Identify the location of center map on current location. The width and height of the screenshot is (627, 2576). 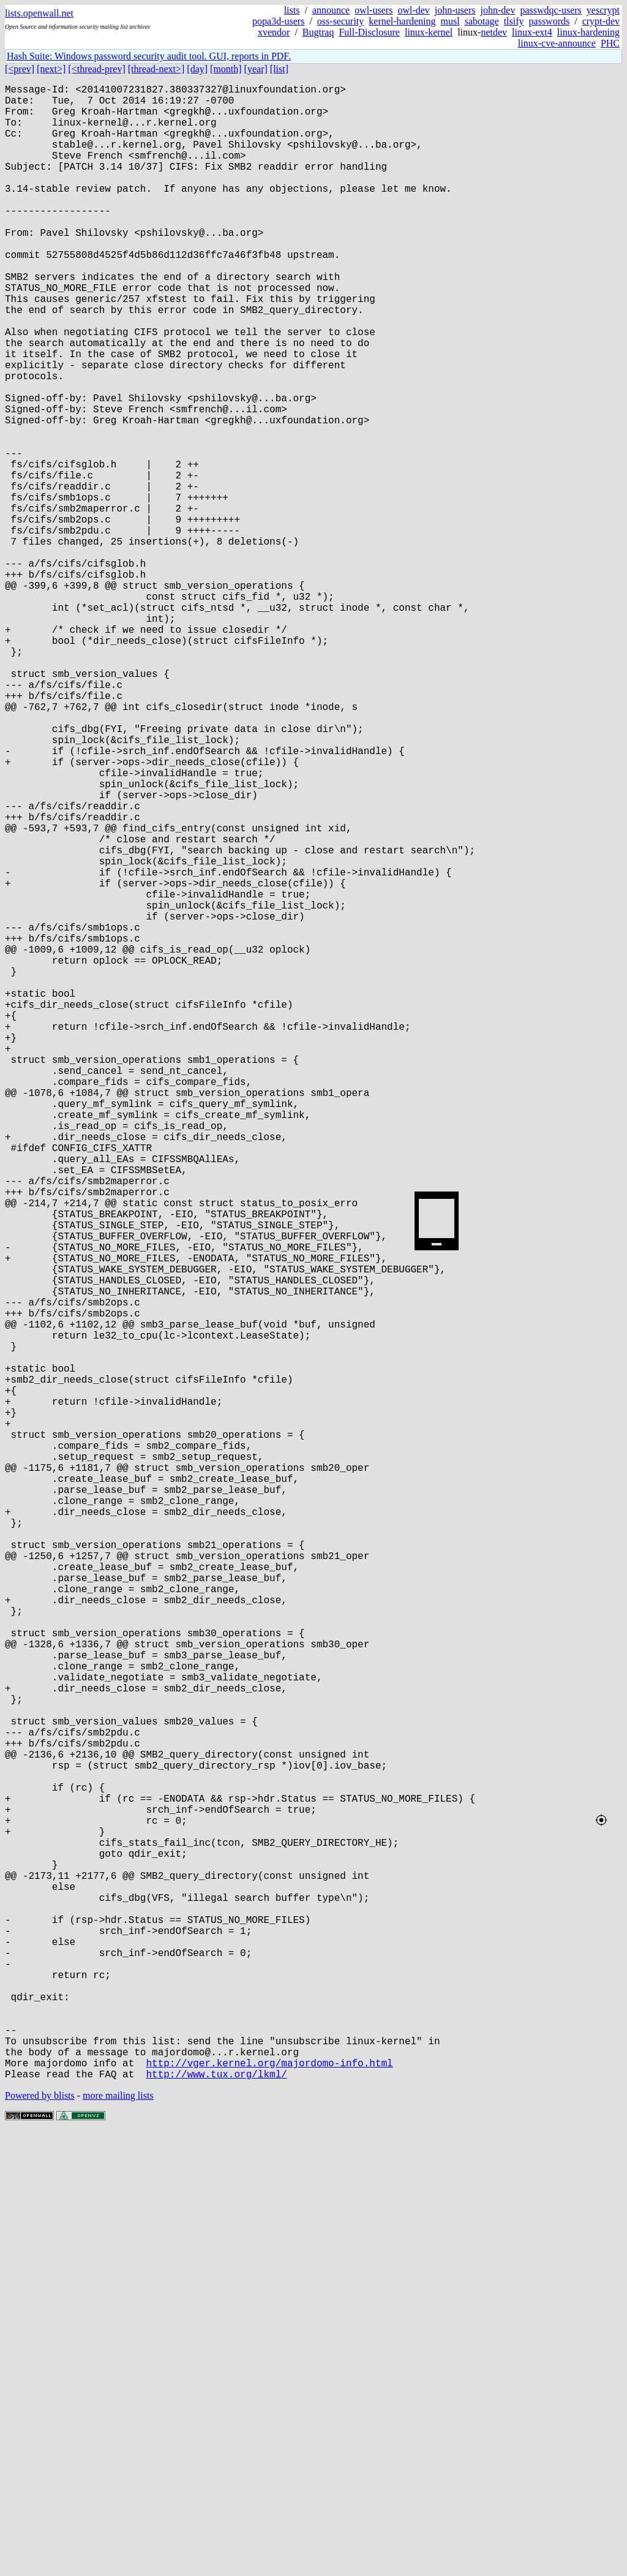
(601, 1820).